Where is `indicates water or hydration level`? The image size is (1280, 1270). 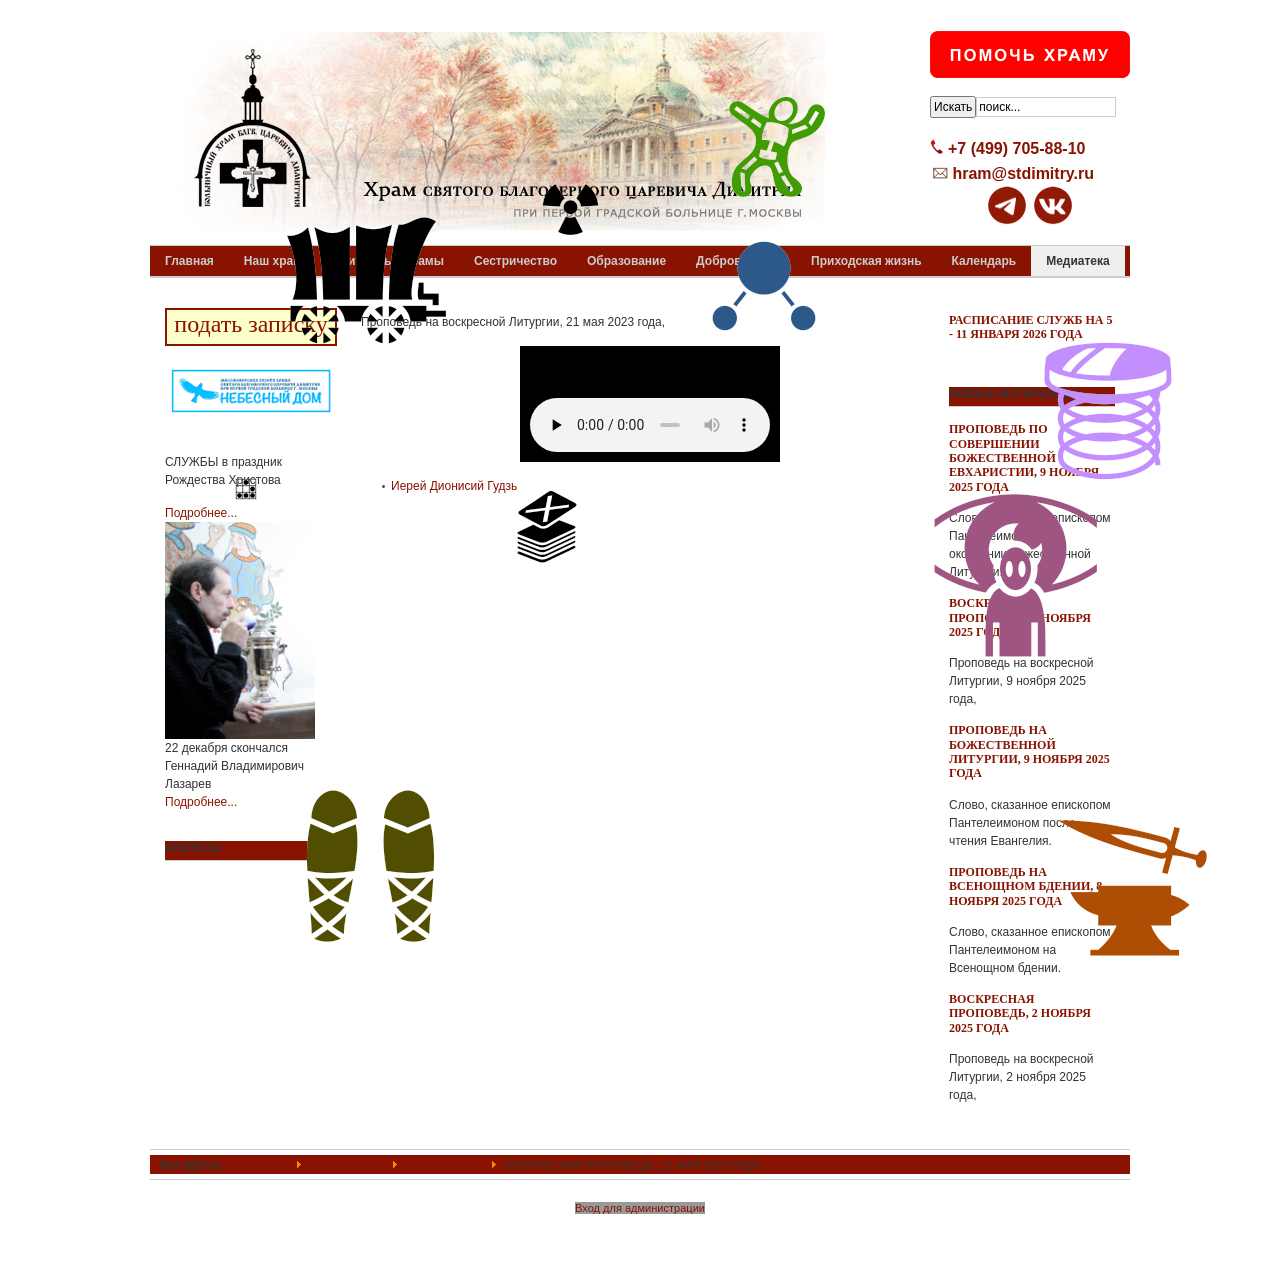
indicates water or hydration level is located at coordinates (764, 286).